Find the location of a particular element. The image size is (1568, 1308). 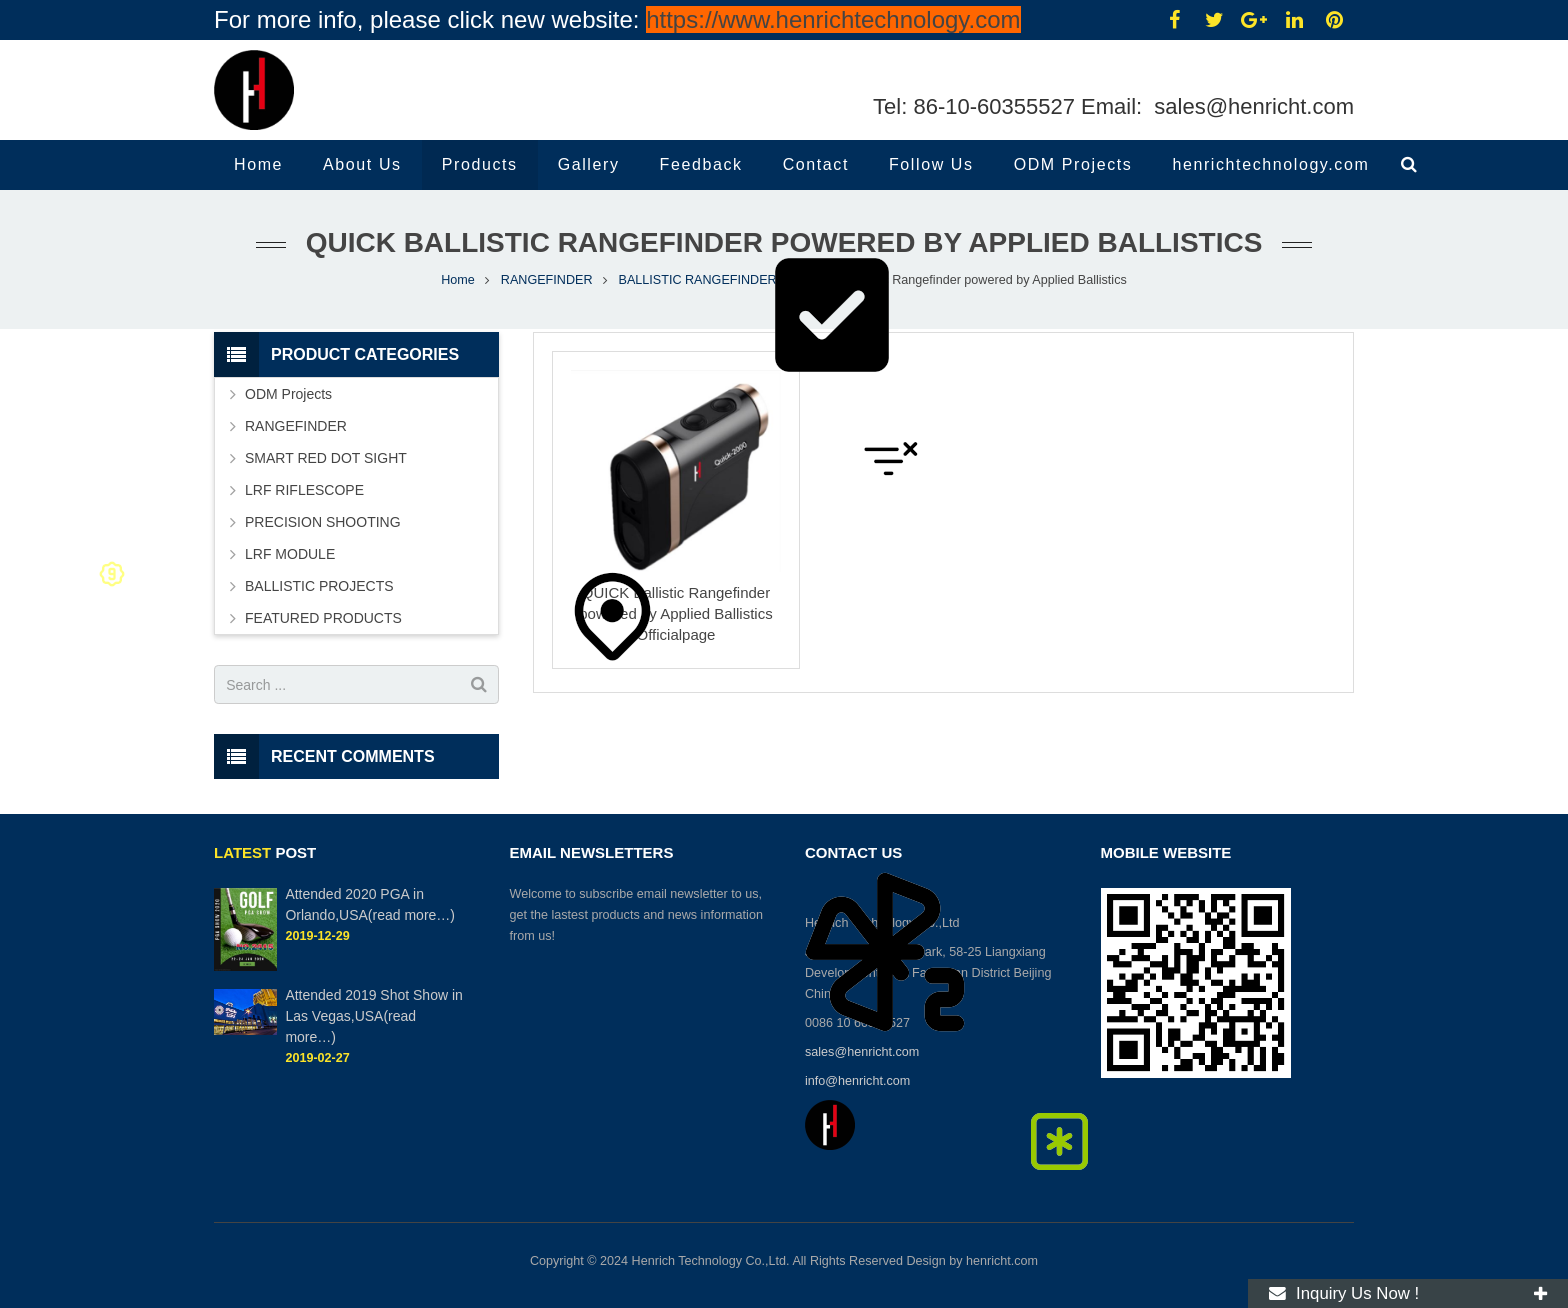

view or set your current location is located at coordinates (612, 616).